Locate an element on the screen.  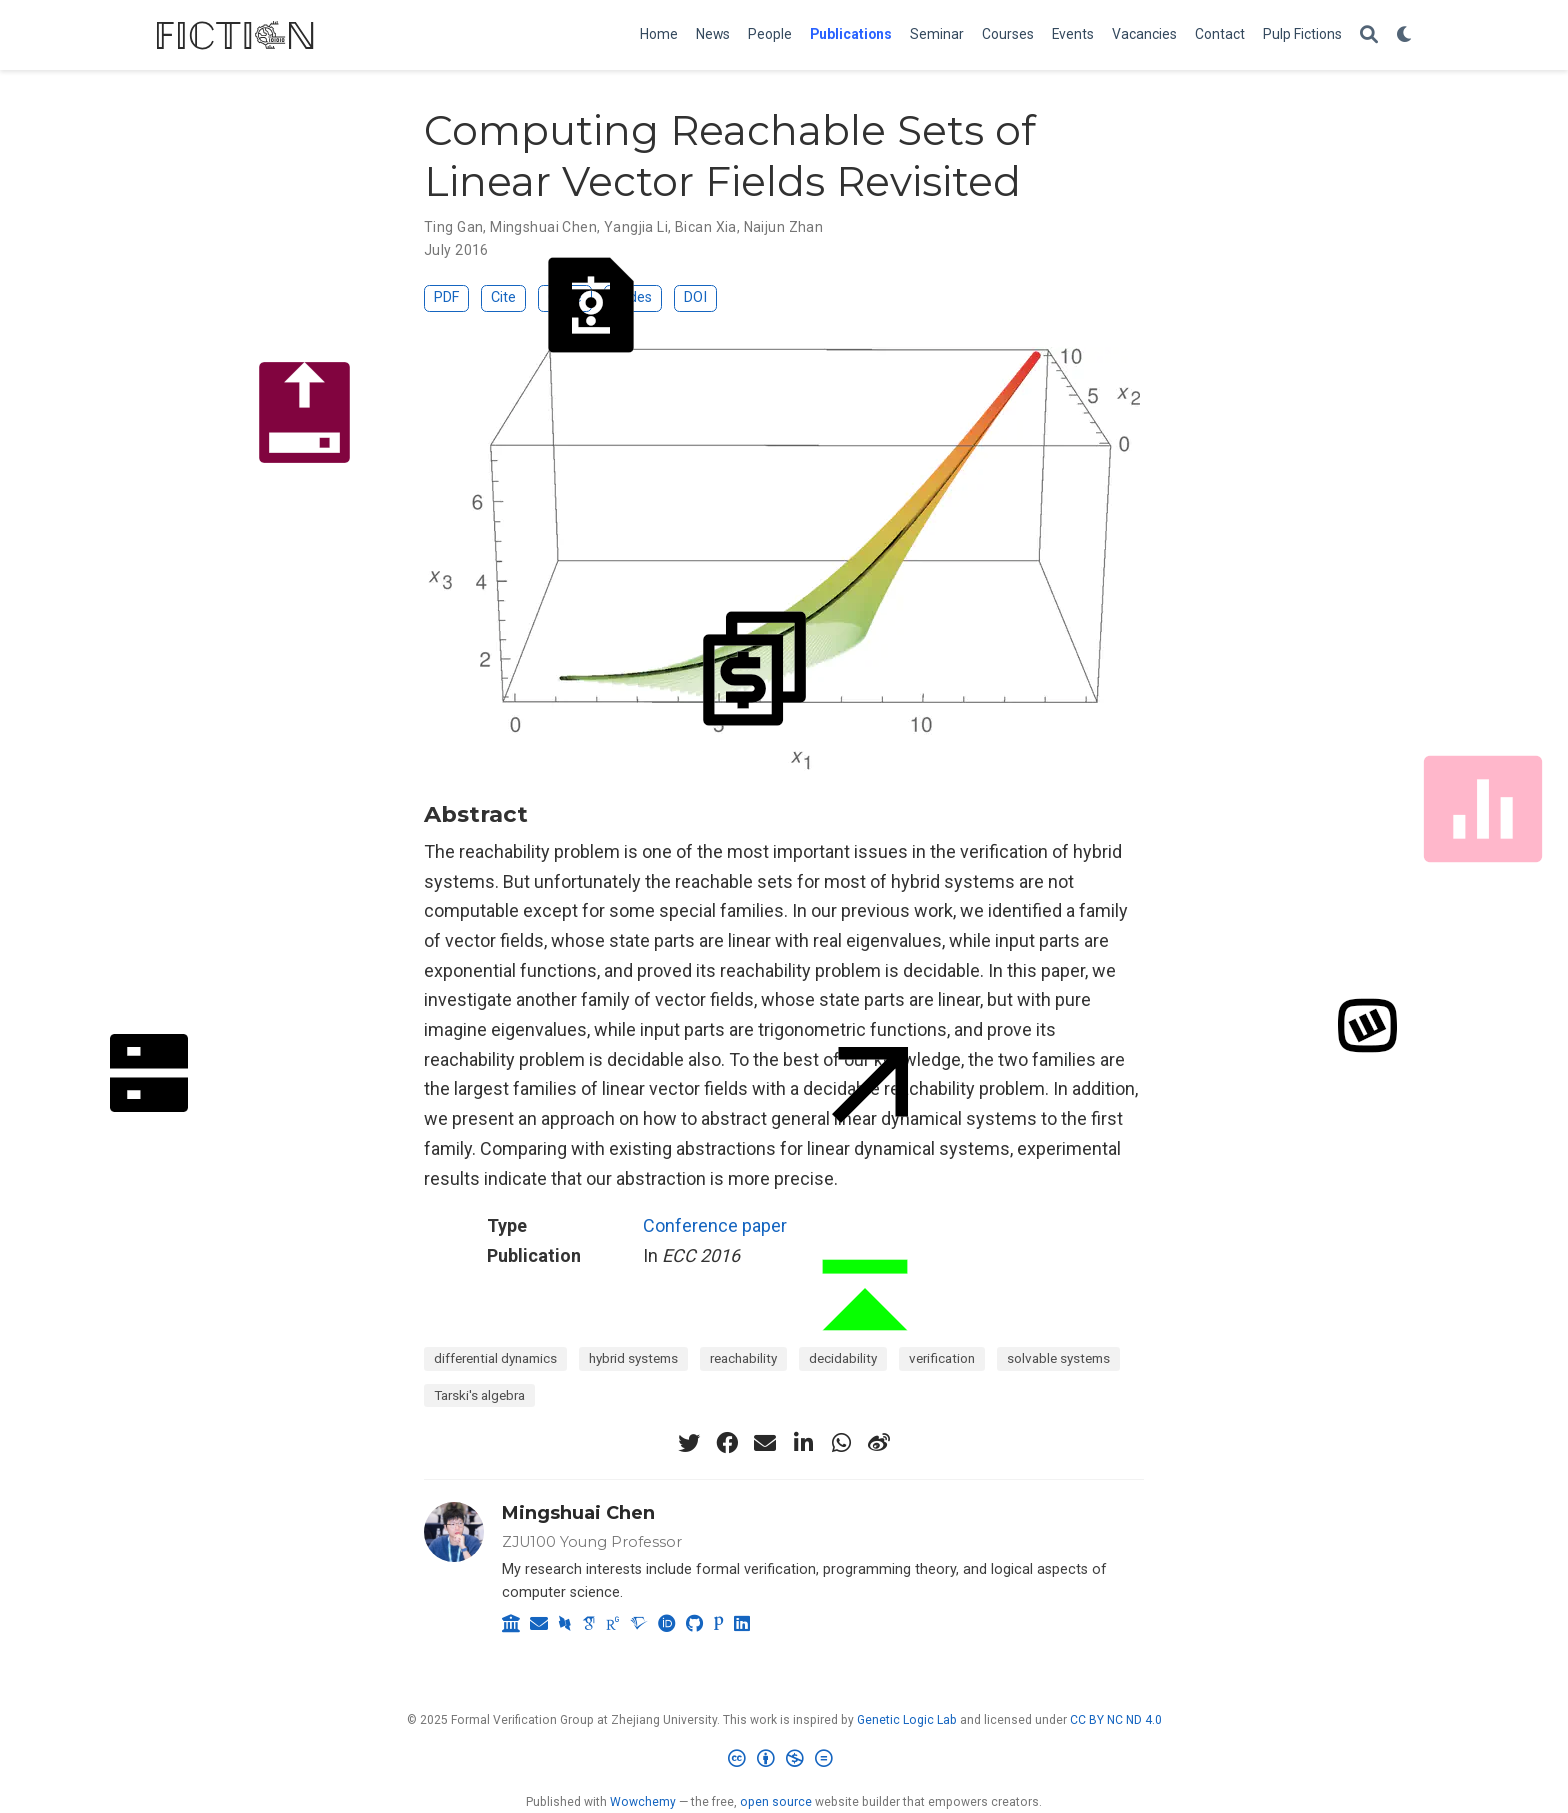
view currency or financial documents is located at coordinates (754, 668).